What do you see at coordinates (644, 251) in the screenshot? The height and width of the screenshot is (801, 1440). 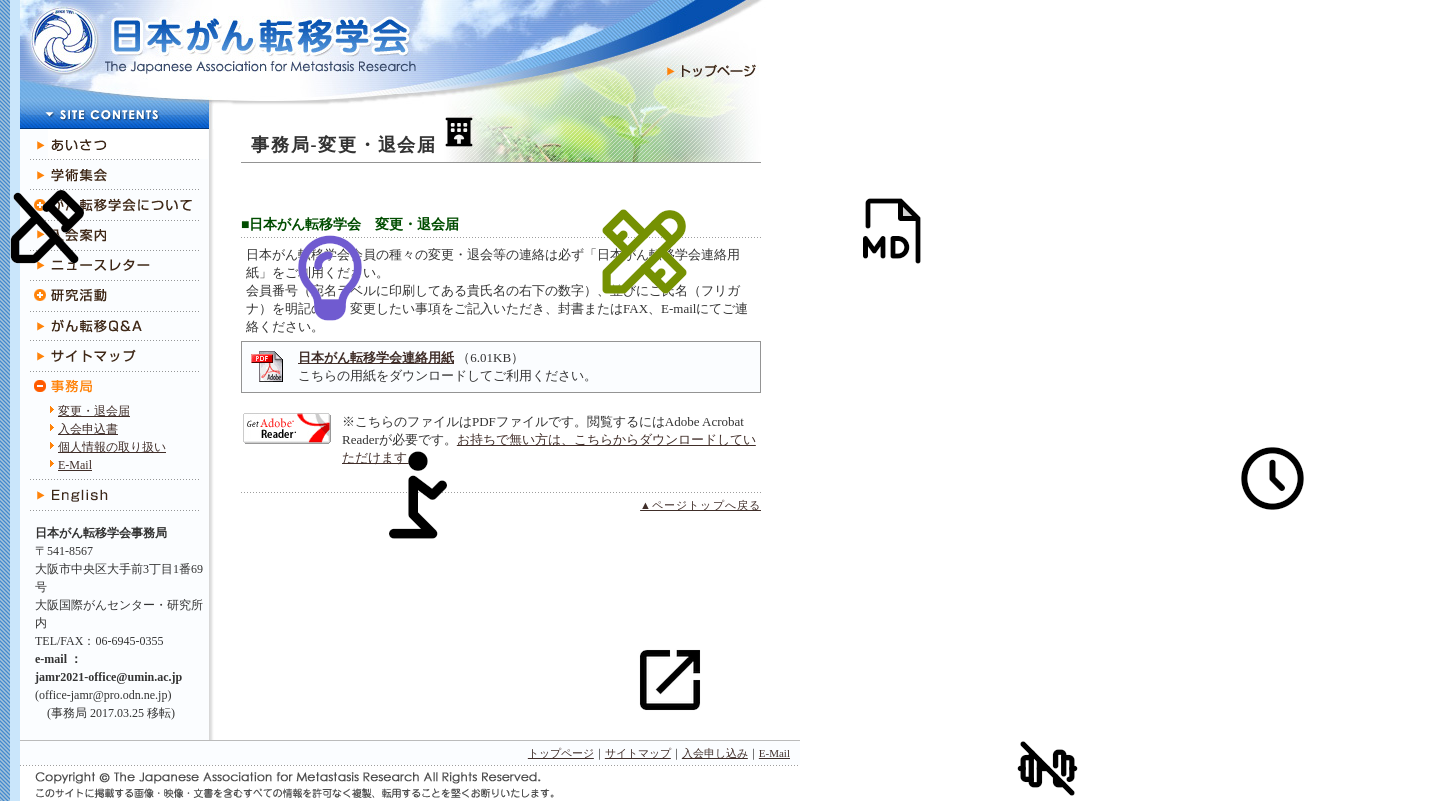 I see `access settings or configuration options` at bounding box center [644, 251].